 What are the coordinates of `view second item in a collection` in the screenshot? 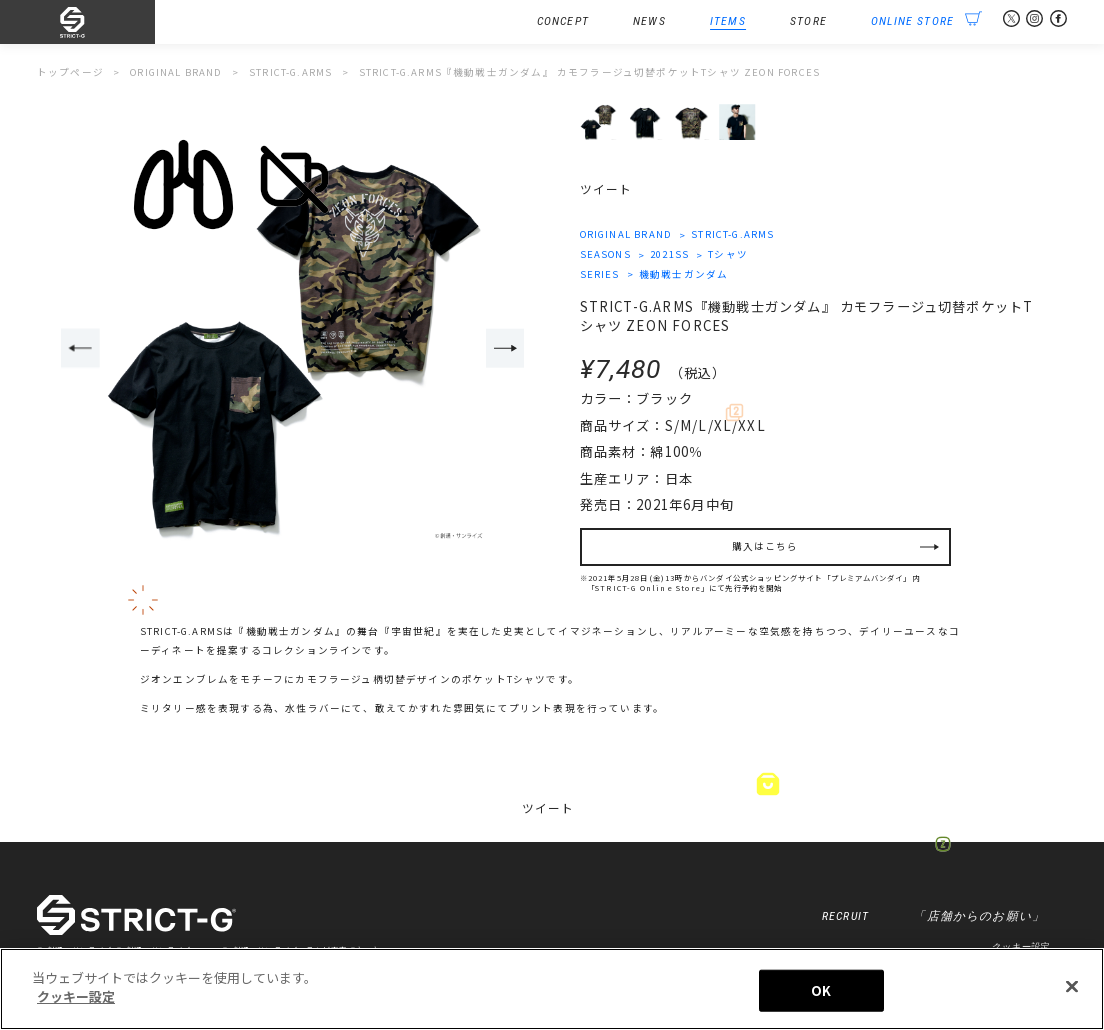 It's located at (734, 412).